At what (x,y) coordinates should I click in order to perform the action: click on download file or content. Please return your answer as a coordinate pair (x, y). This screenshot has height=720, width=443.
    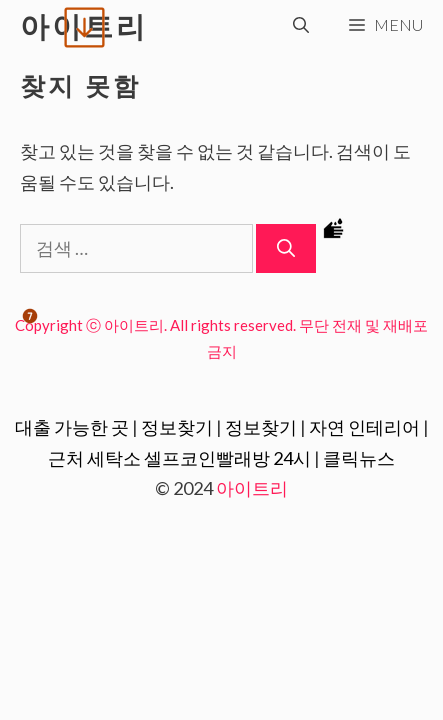
    Looking at the image, I should click on (84, 27).